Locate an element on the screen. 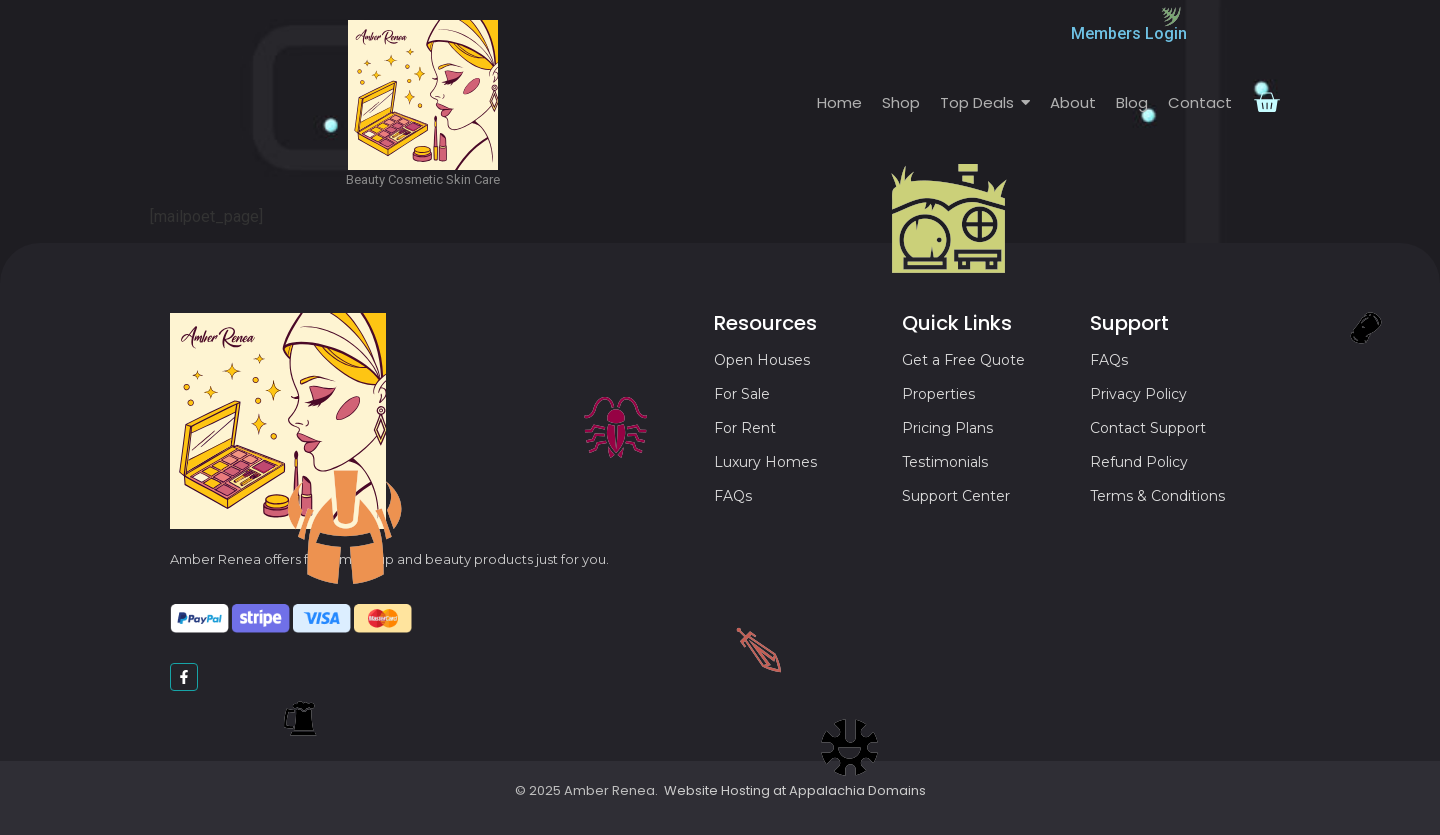  select potato as a game resource or ingredient is located at coordinates (1366, 328).